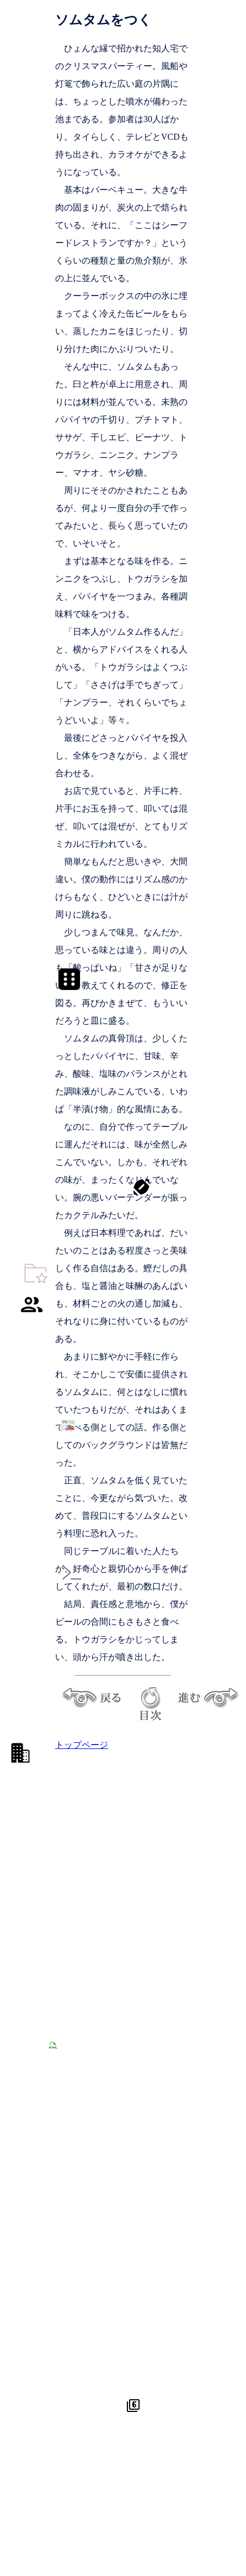 The image size is (246, 2576). I want to click on access your starred or favorite folders, so click(35, 1273).